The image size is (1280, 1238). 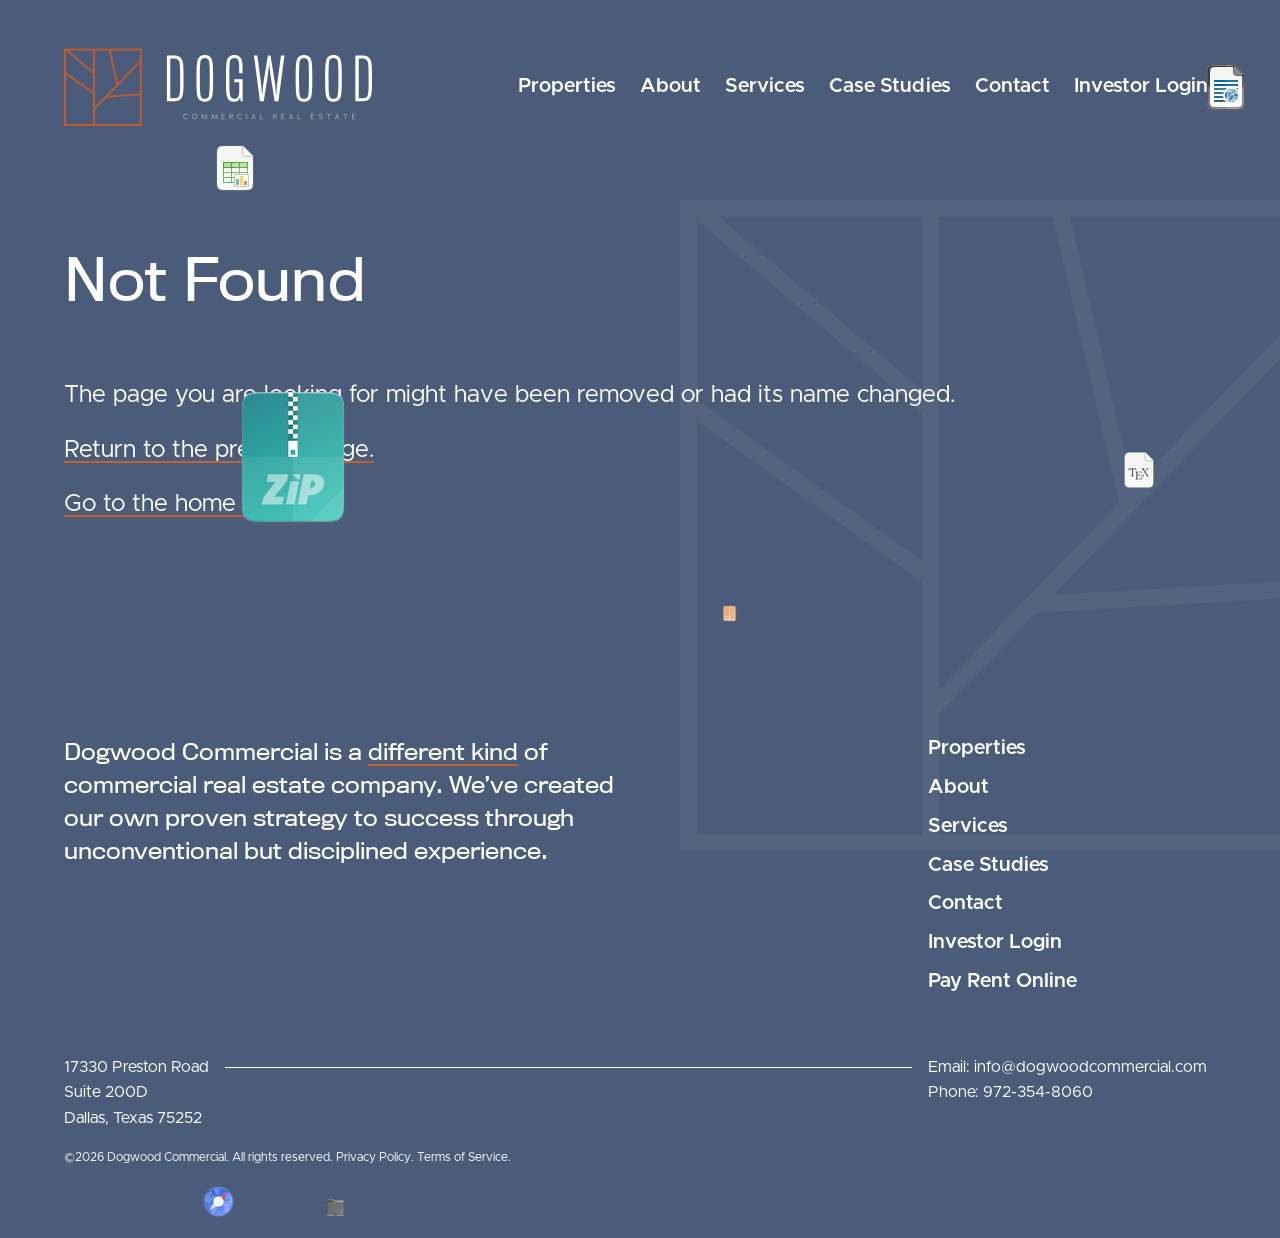 What do you see at coordinates (335, 1207) in the screenshot?
I see `access files stored on a remote server` at bounding box center [335, 1207].